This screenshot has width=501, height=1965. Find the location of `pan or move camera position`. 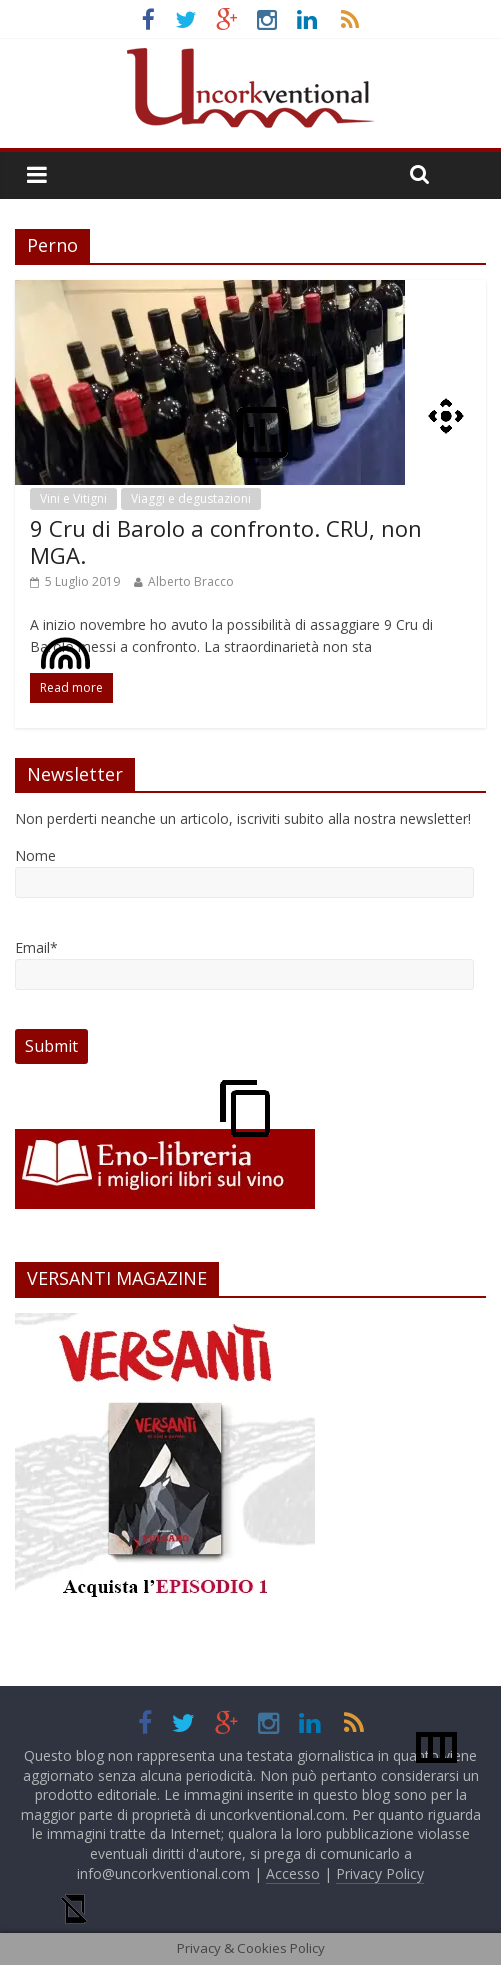

pan or move camera position is located at coordinates (446, 416).